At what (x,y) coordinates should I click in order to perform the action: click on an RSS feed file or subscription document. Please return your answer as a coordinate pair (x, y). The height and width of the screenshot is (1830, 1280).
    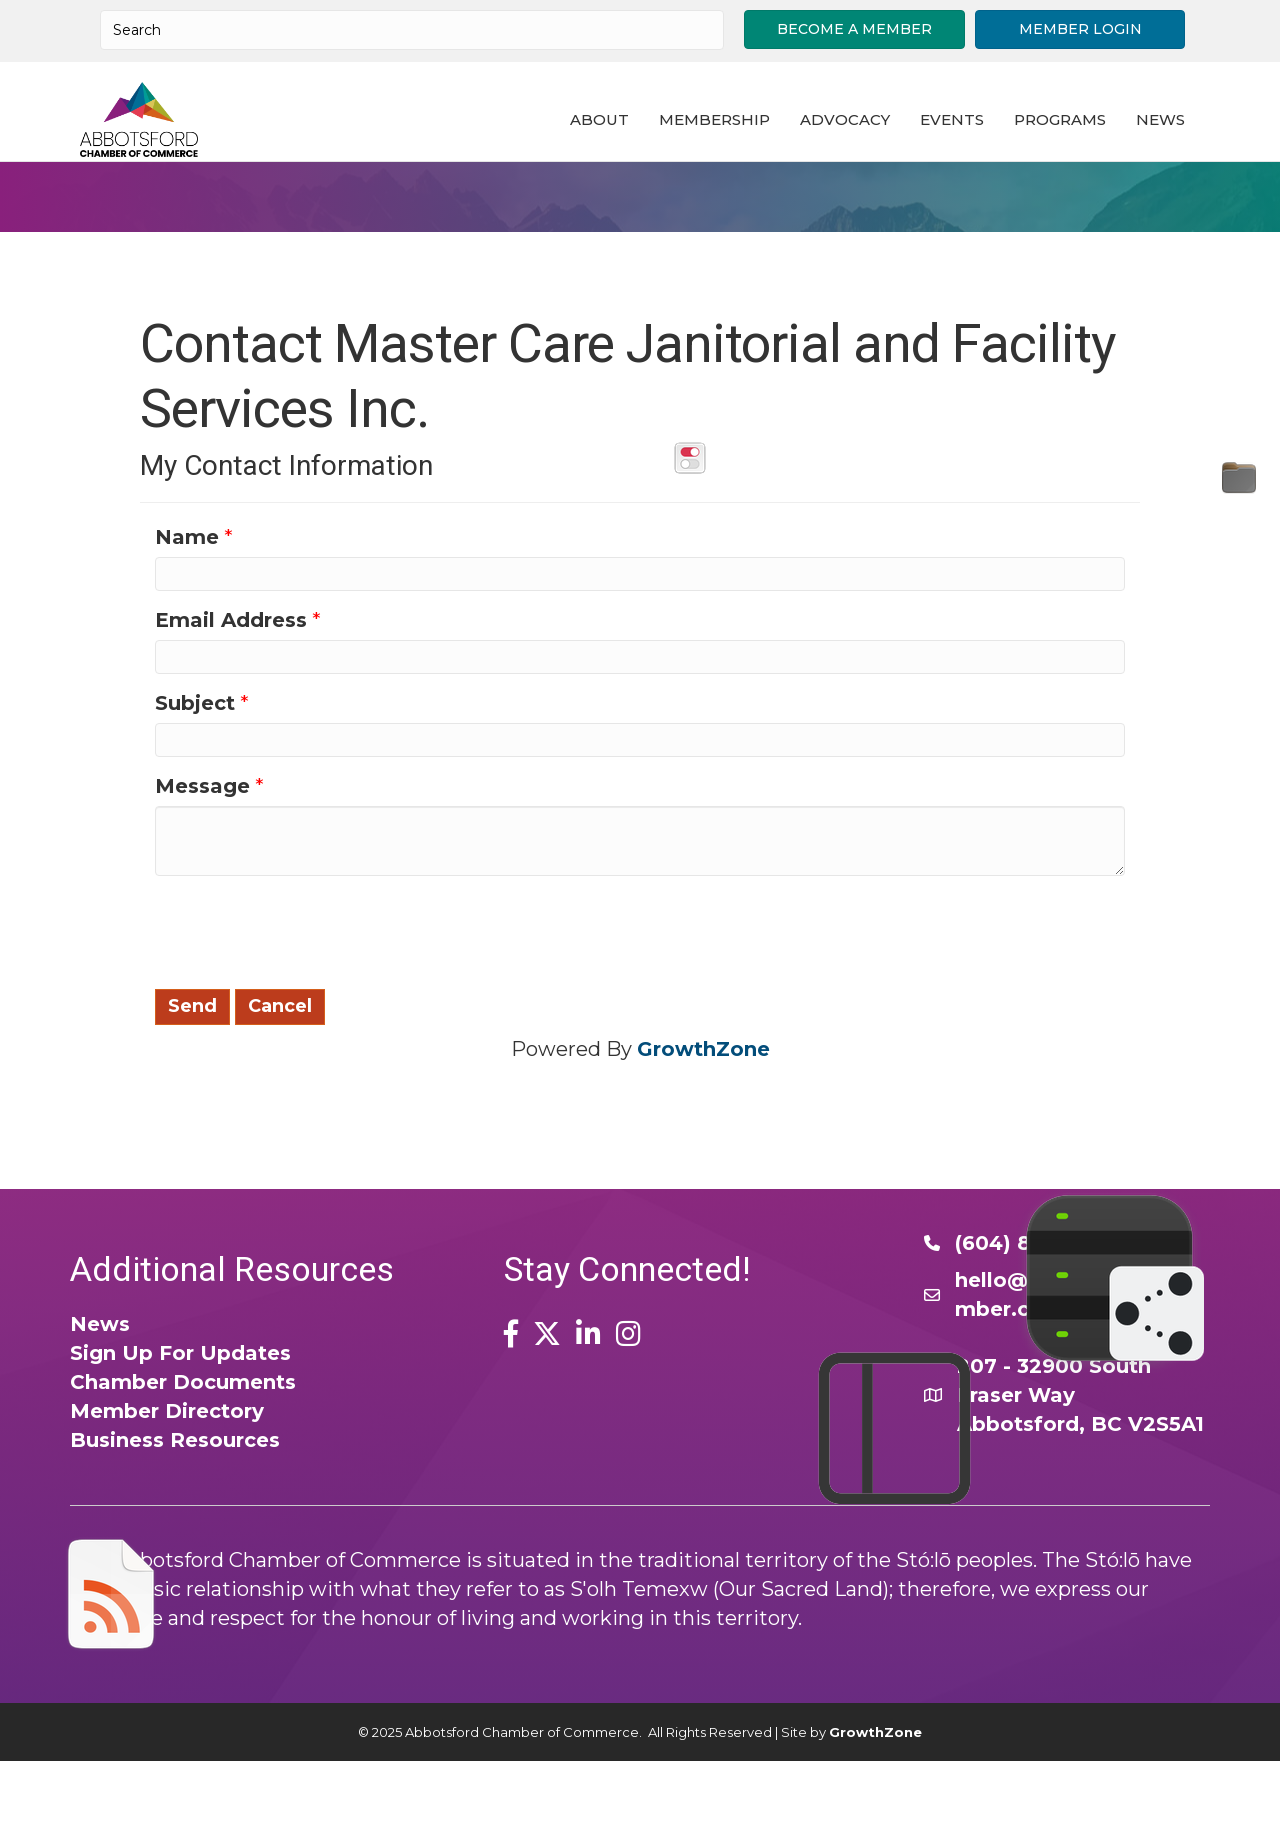
    Looking at the image, I should click on (111, 1594).